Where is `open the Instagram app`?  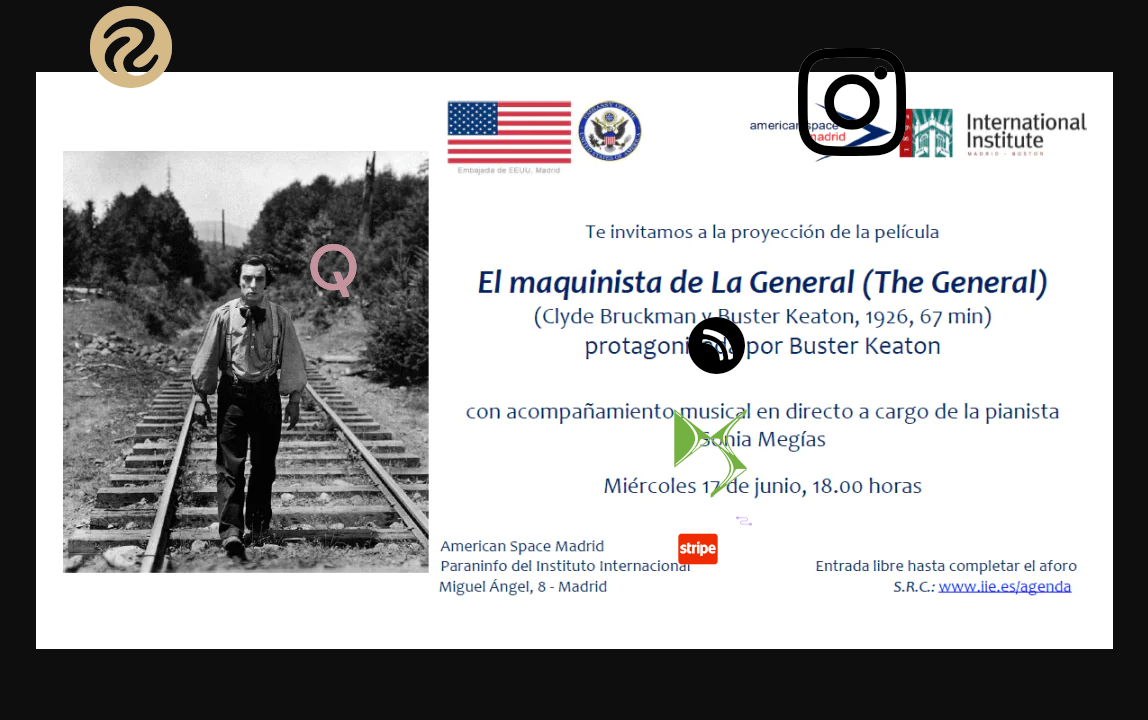 open the Instagram app is located at coordinates (852, 102).